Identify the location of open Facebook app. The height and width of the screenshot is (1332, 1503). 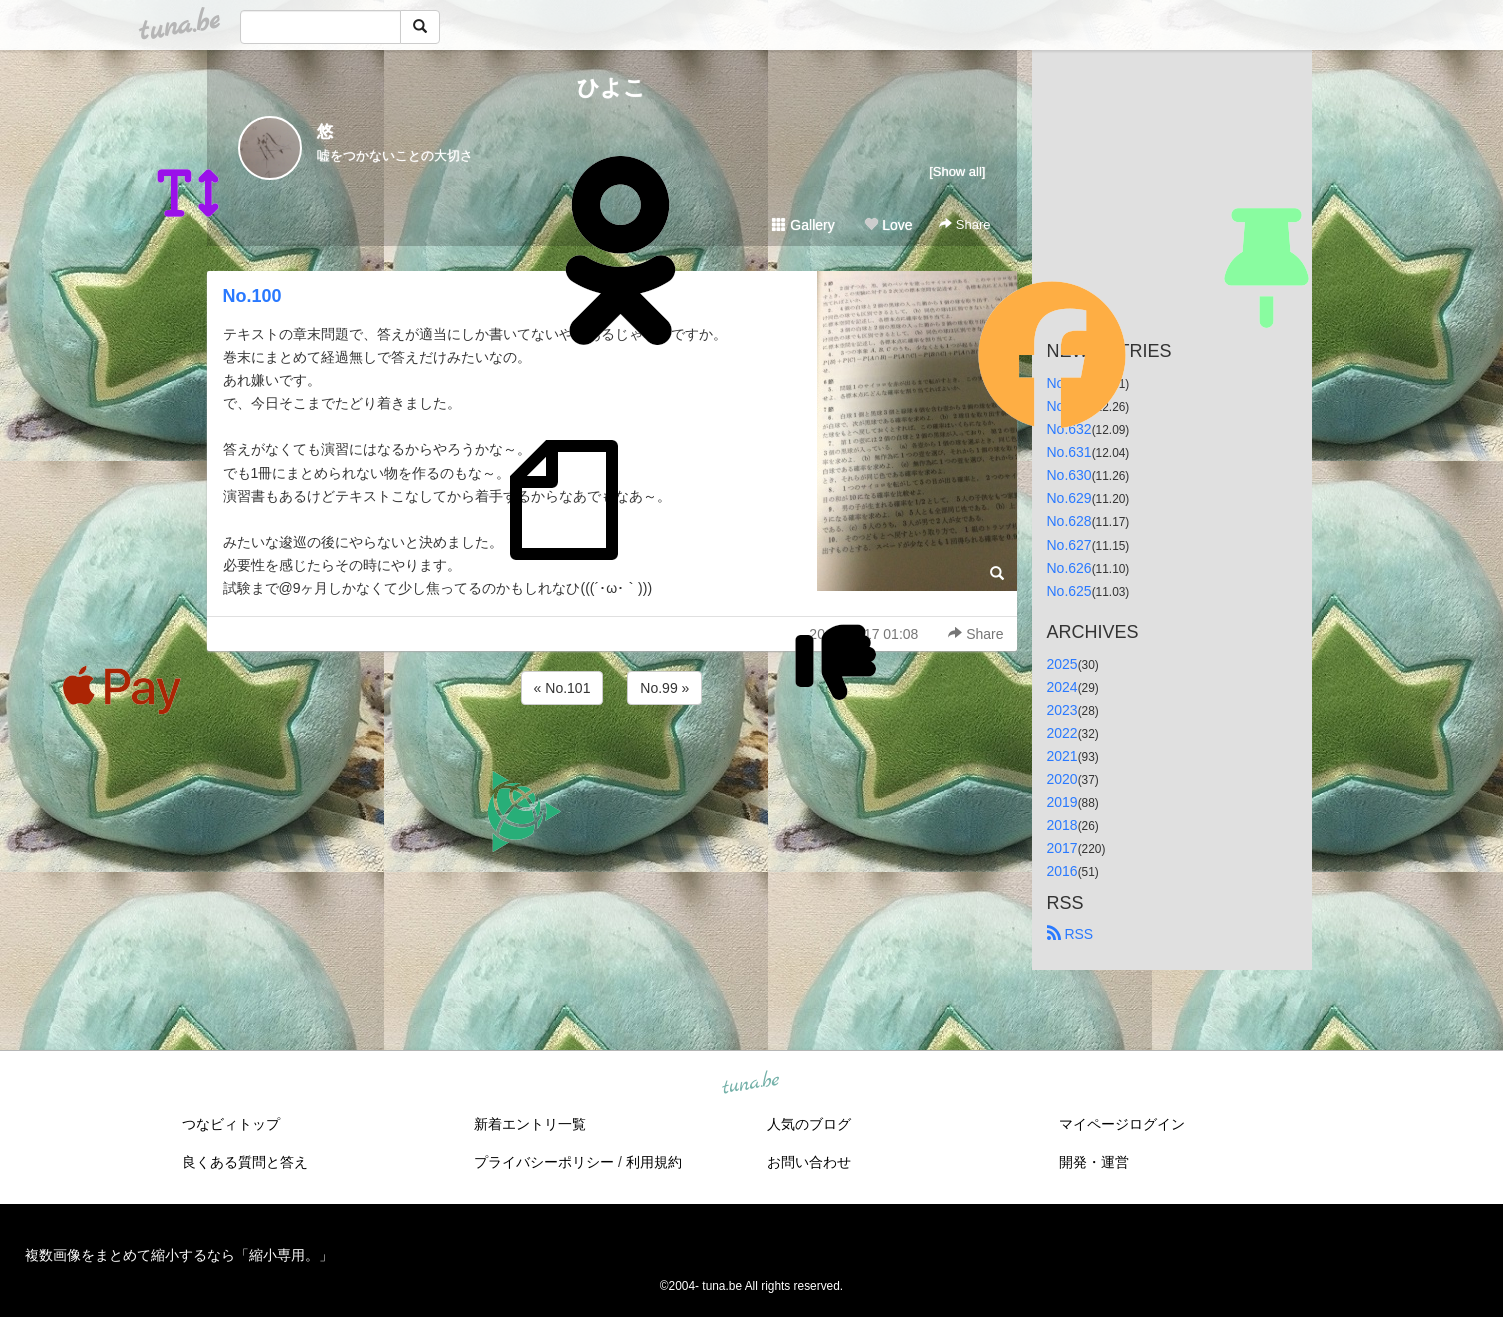
(1052, 355).